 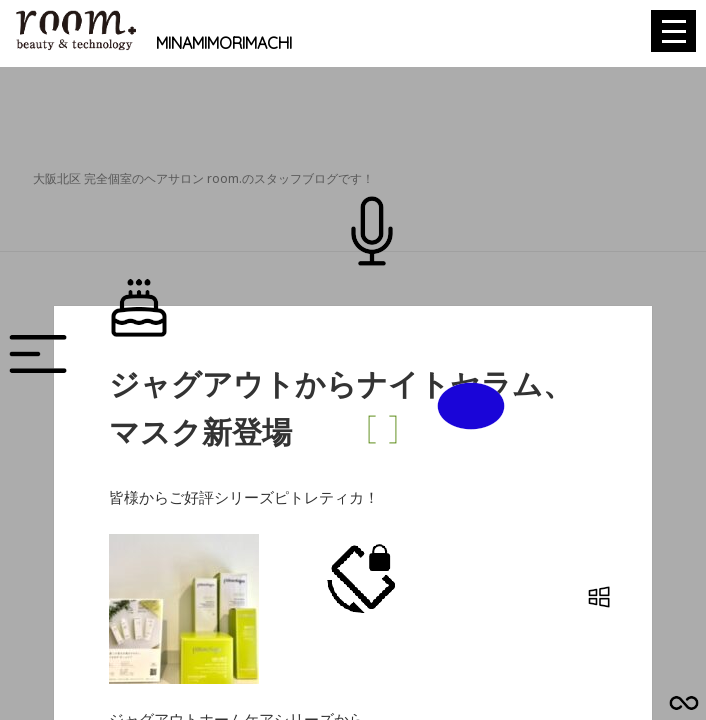 What do you see at coordinates (600, 597) in the screenshot?
I see `open the Windows start menu` at bounding box center [600, 597].